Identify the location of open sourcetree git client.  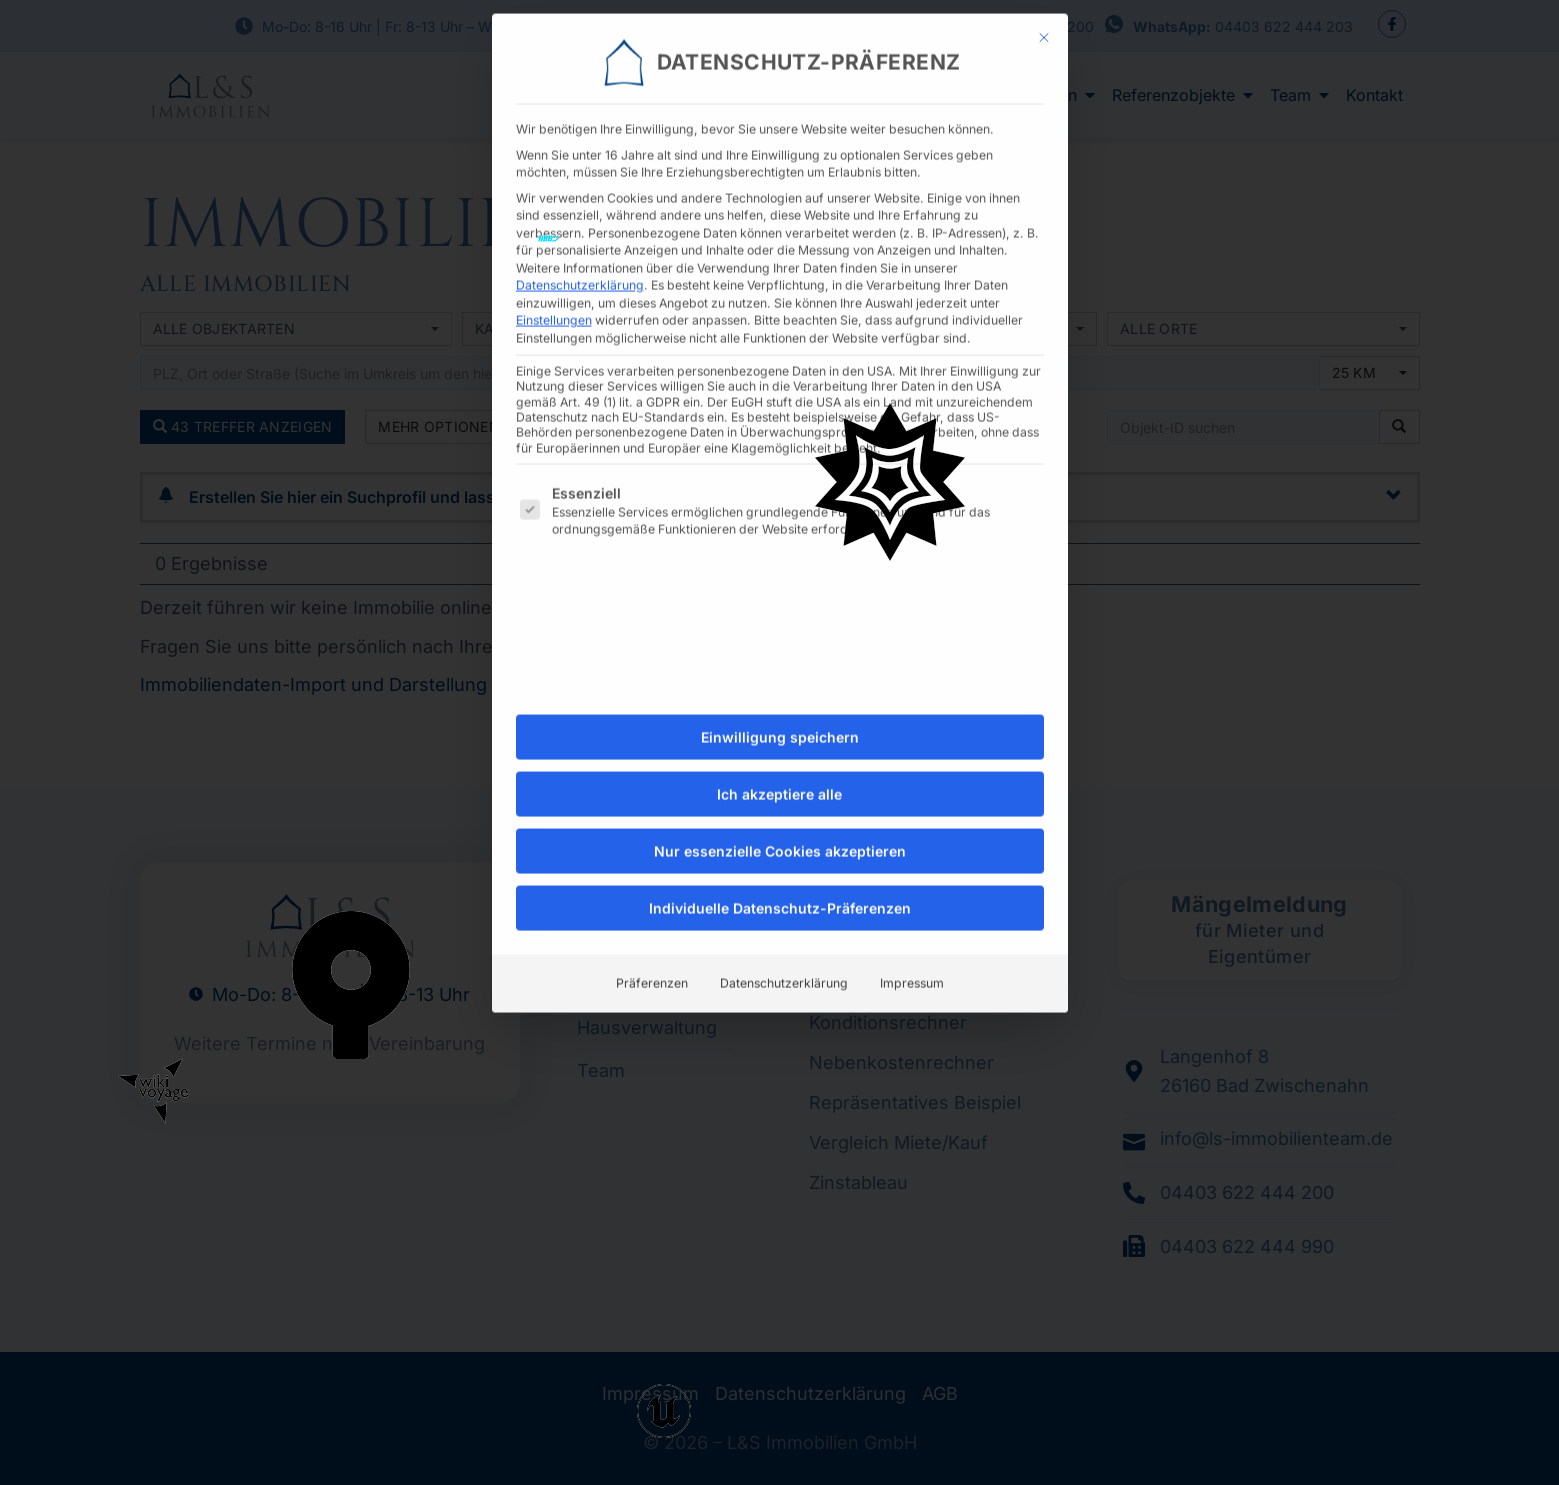
(351, 985).